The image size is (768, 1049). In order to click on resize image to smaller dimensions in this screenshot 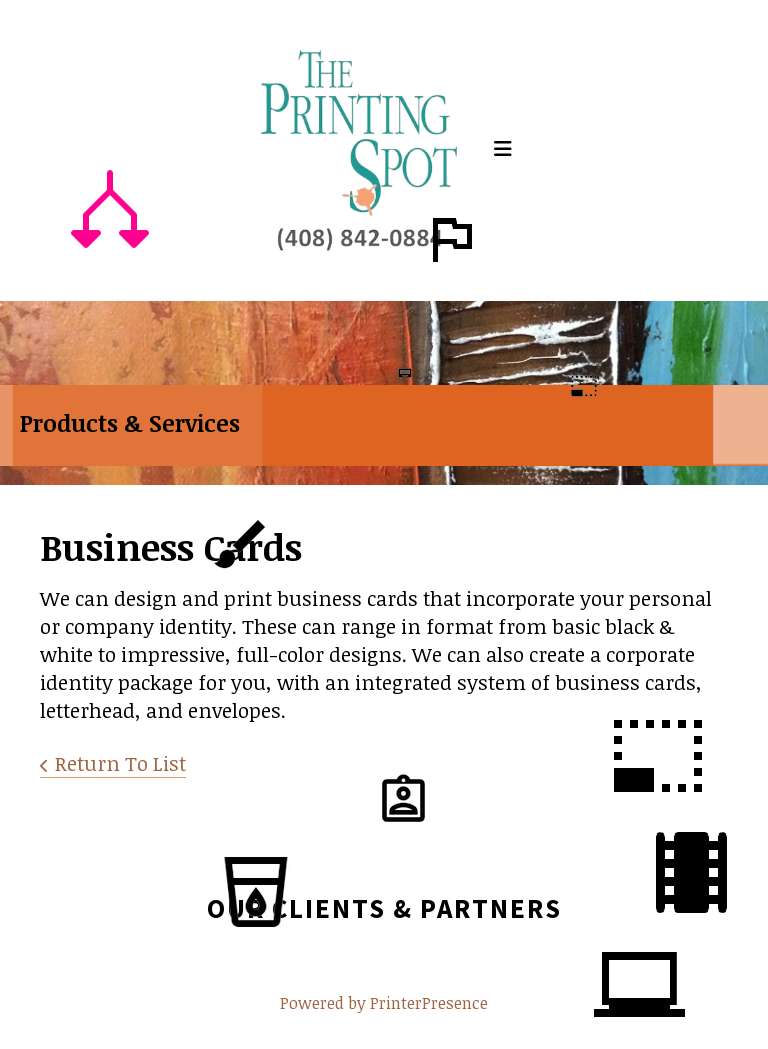, I will do `click(584, 386)`.